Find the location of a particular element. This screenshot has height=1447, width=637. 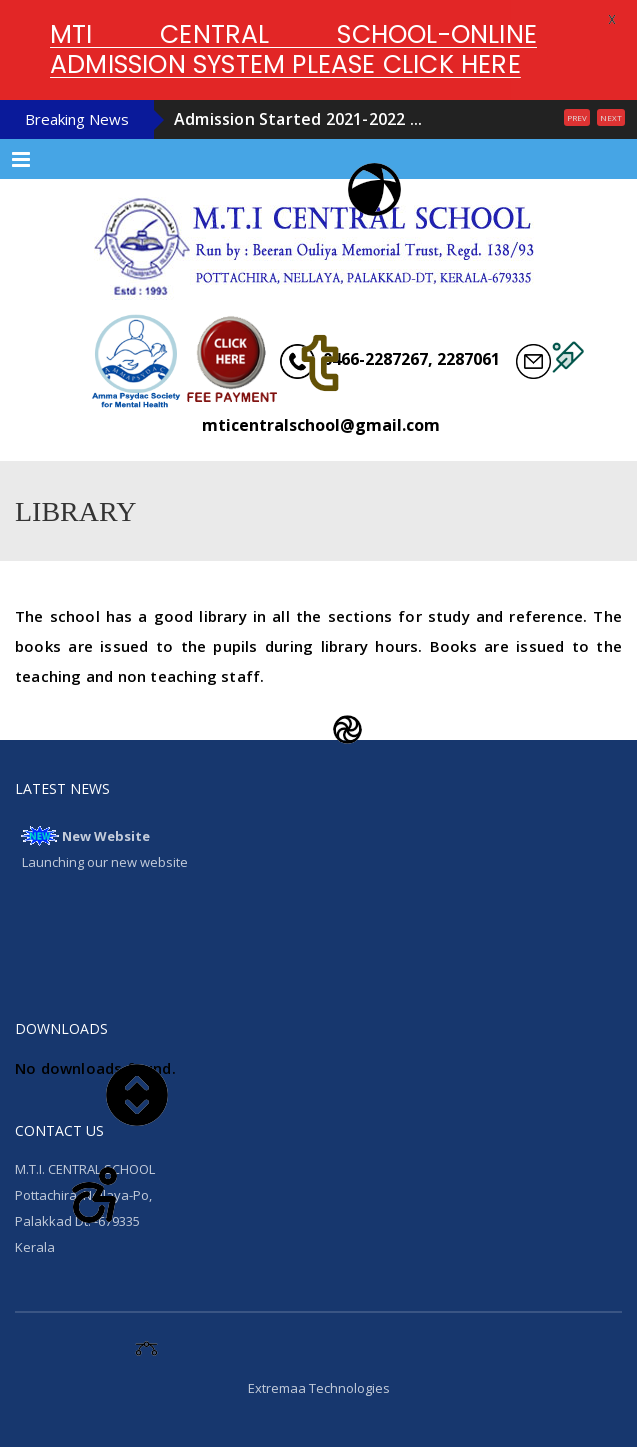

open tumblr app is located at coordinates (320, 363).